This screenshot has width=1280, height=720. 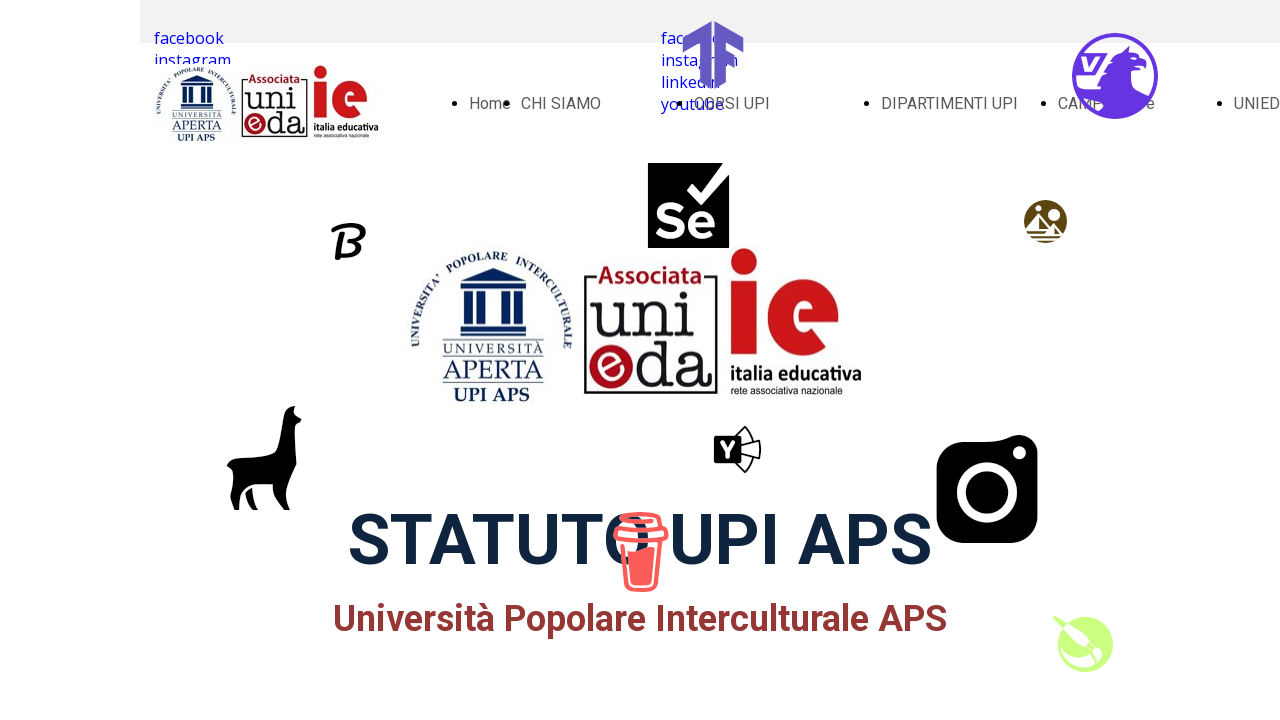 I want to click on support the creator via Buy Me a Coffee, so click(x=641, y=552).